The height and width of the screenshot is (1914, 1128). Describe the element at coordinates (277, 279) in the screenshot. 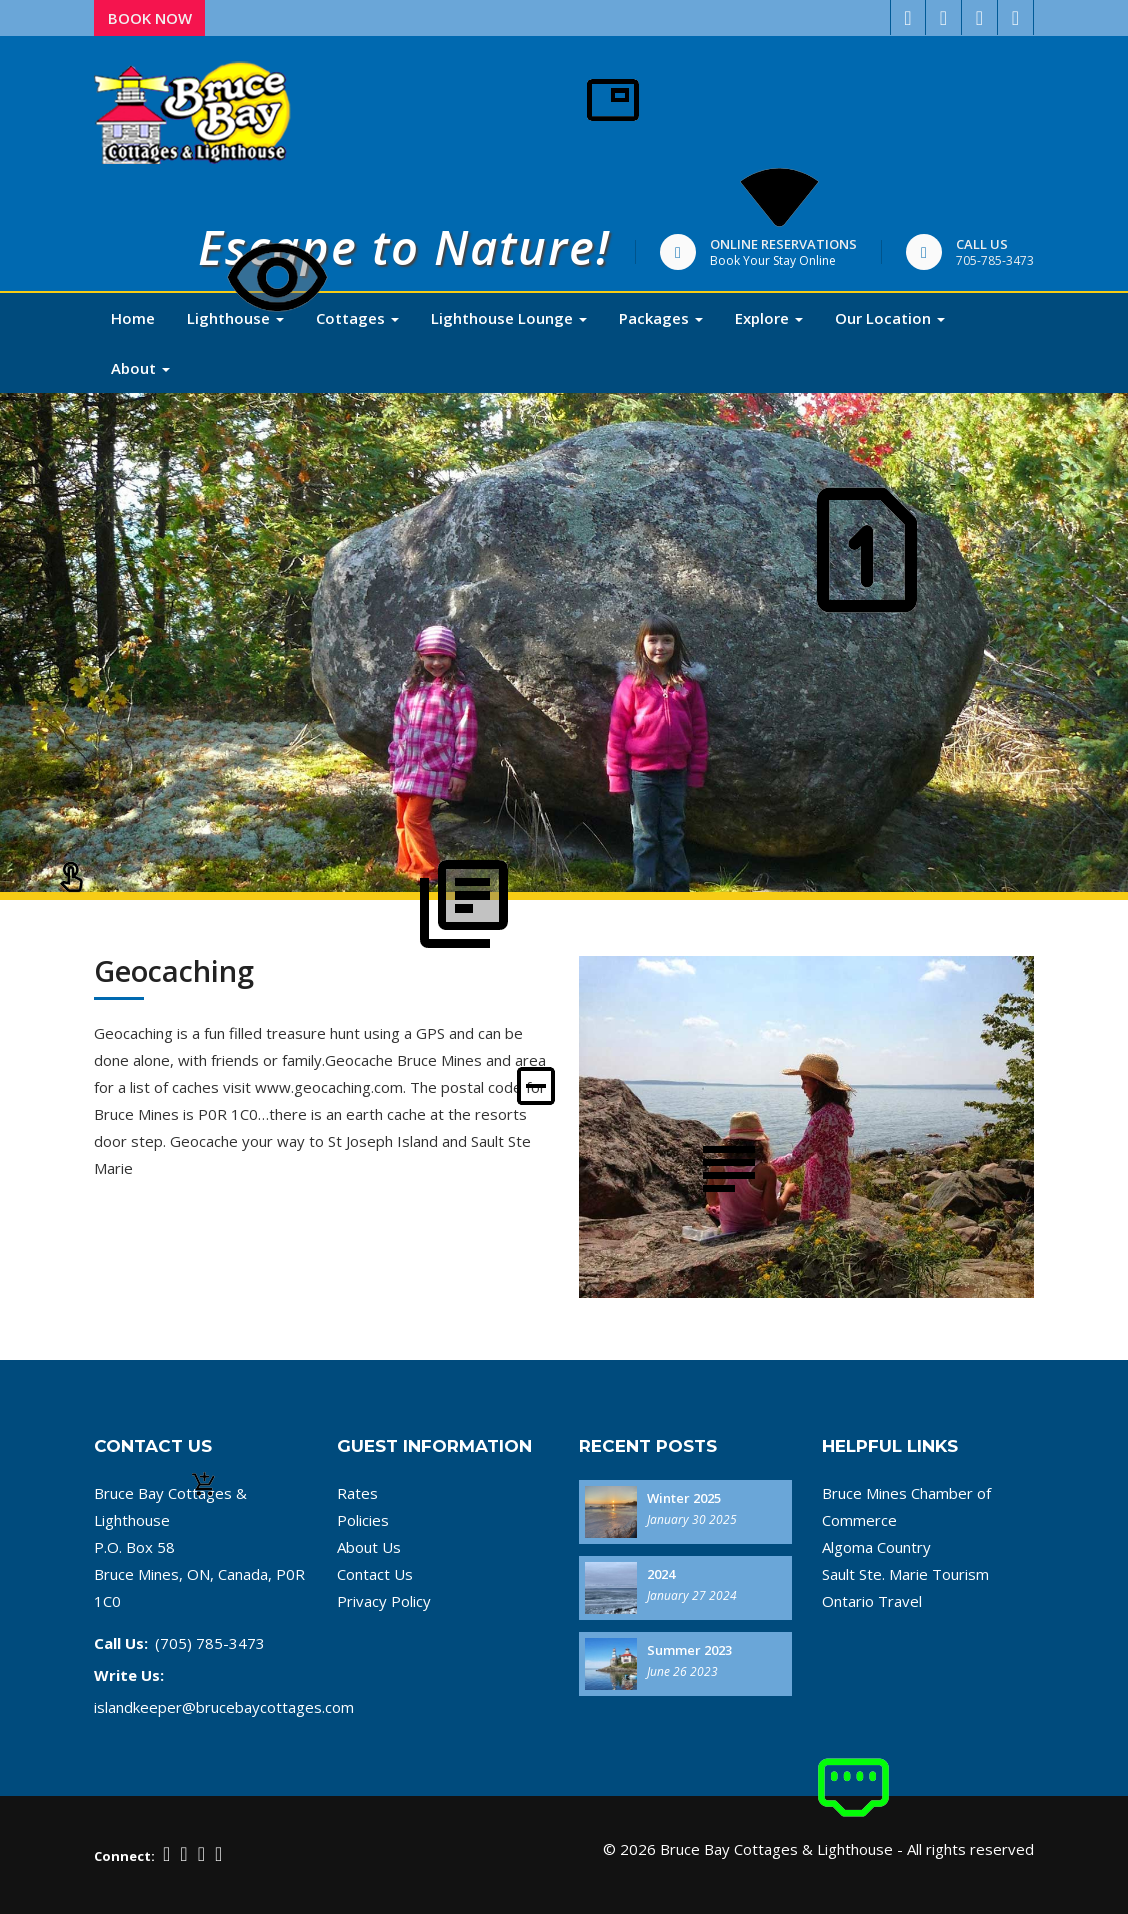

I see `toggle visibility of content or password` at that location.